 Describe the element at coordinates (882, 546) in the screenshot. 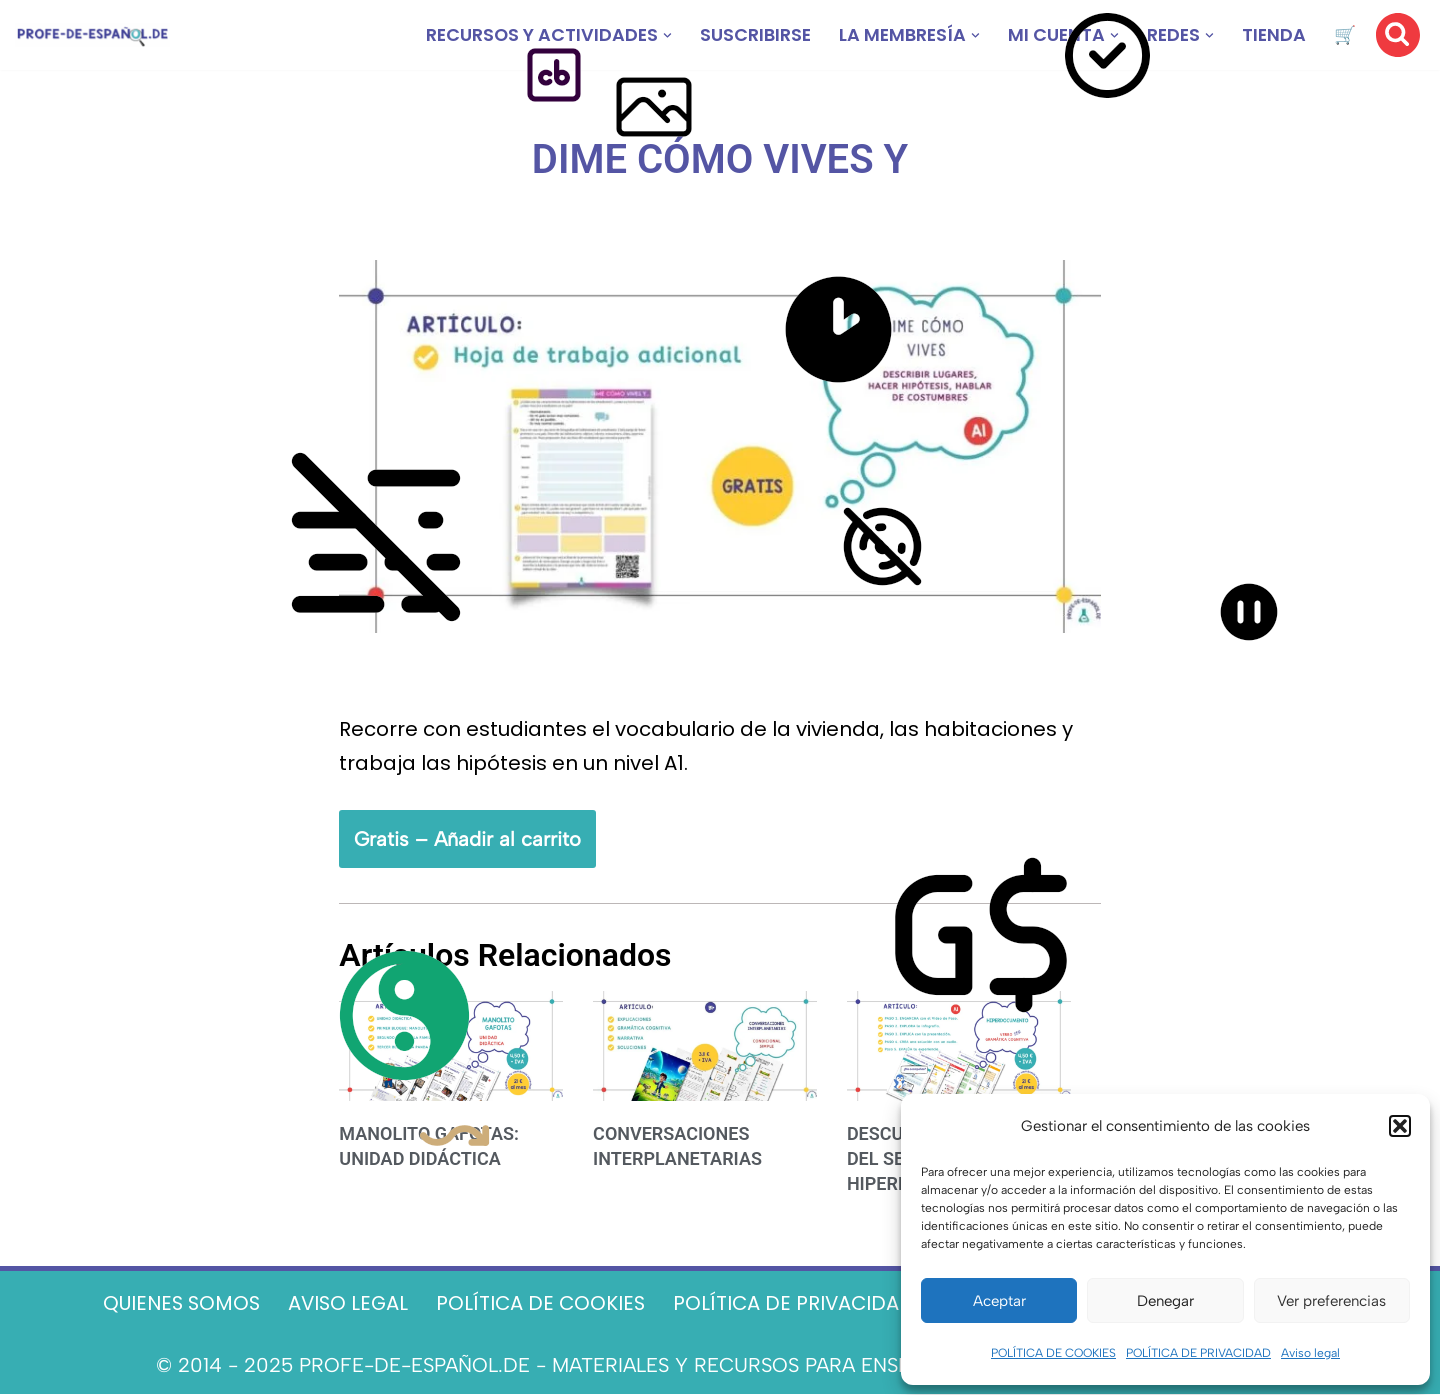

I see `disc or media playback unavailable` at that location.